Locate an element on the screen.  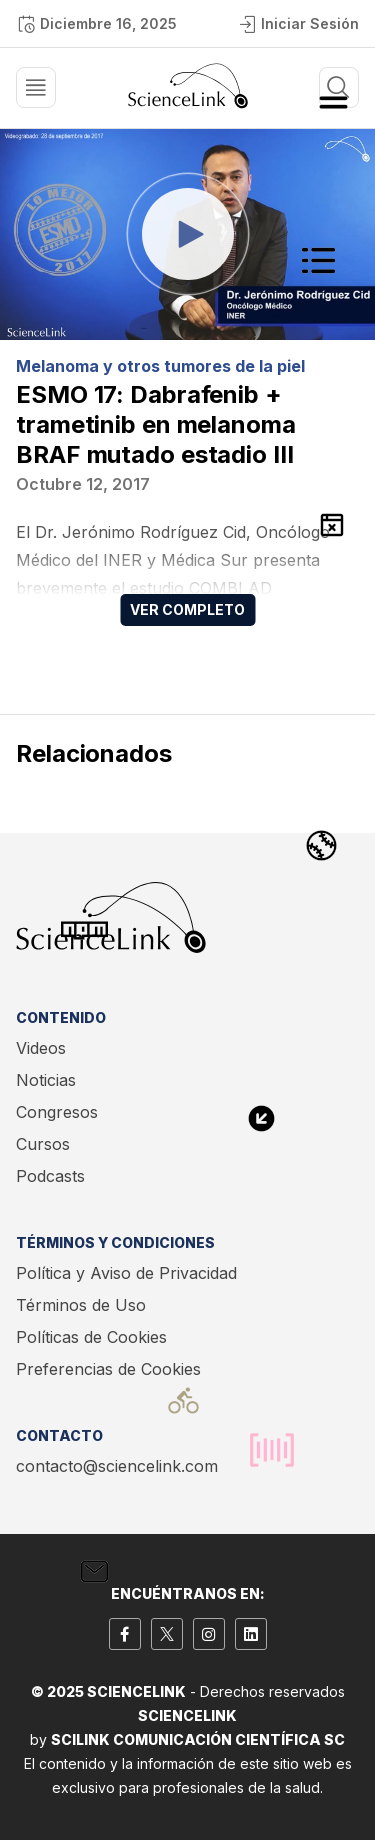
access bike-sharing or cycling options is located at coordinates (183, 1400).